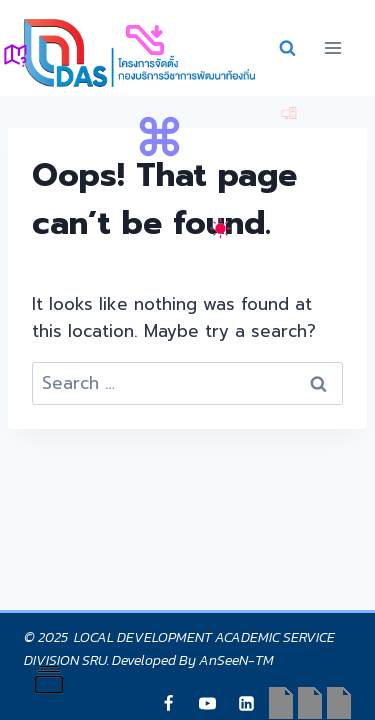  I want to click on view stacked items or card deck, so click(49, 681).